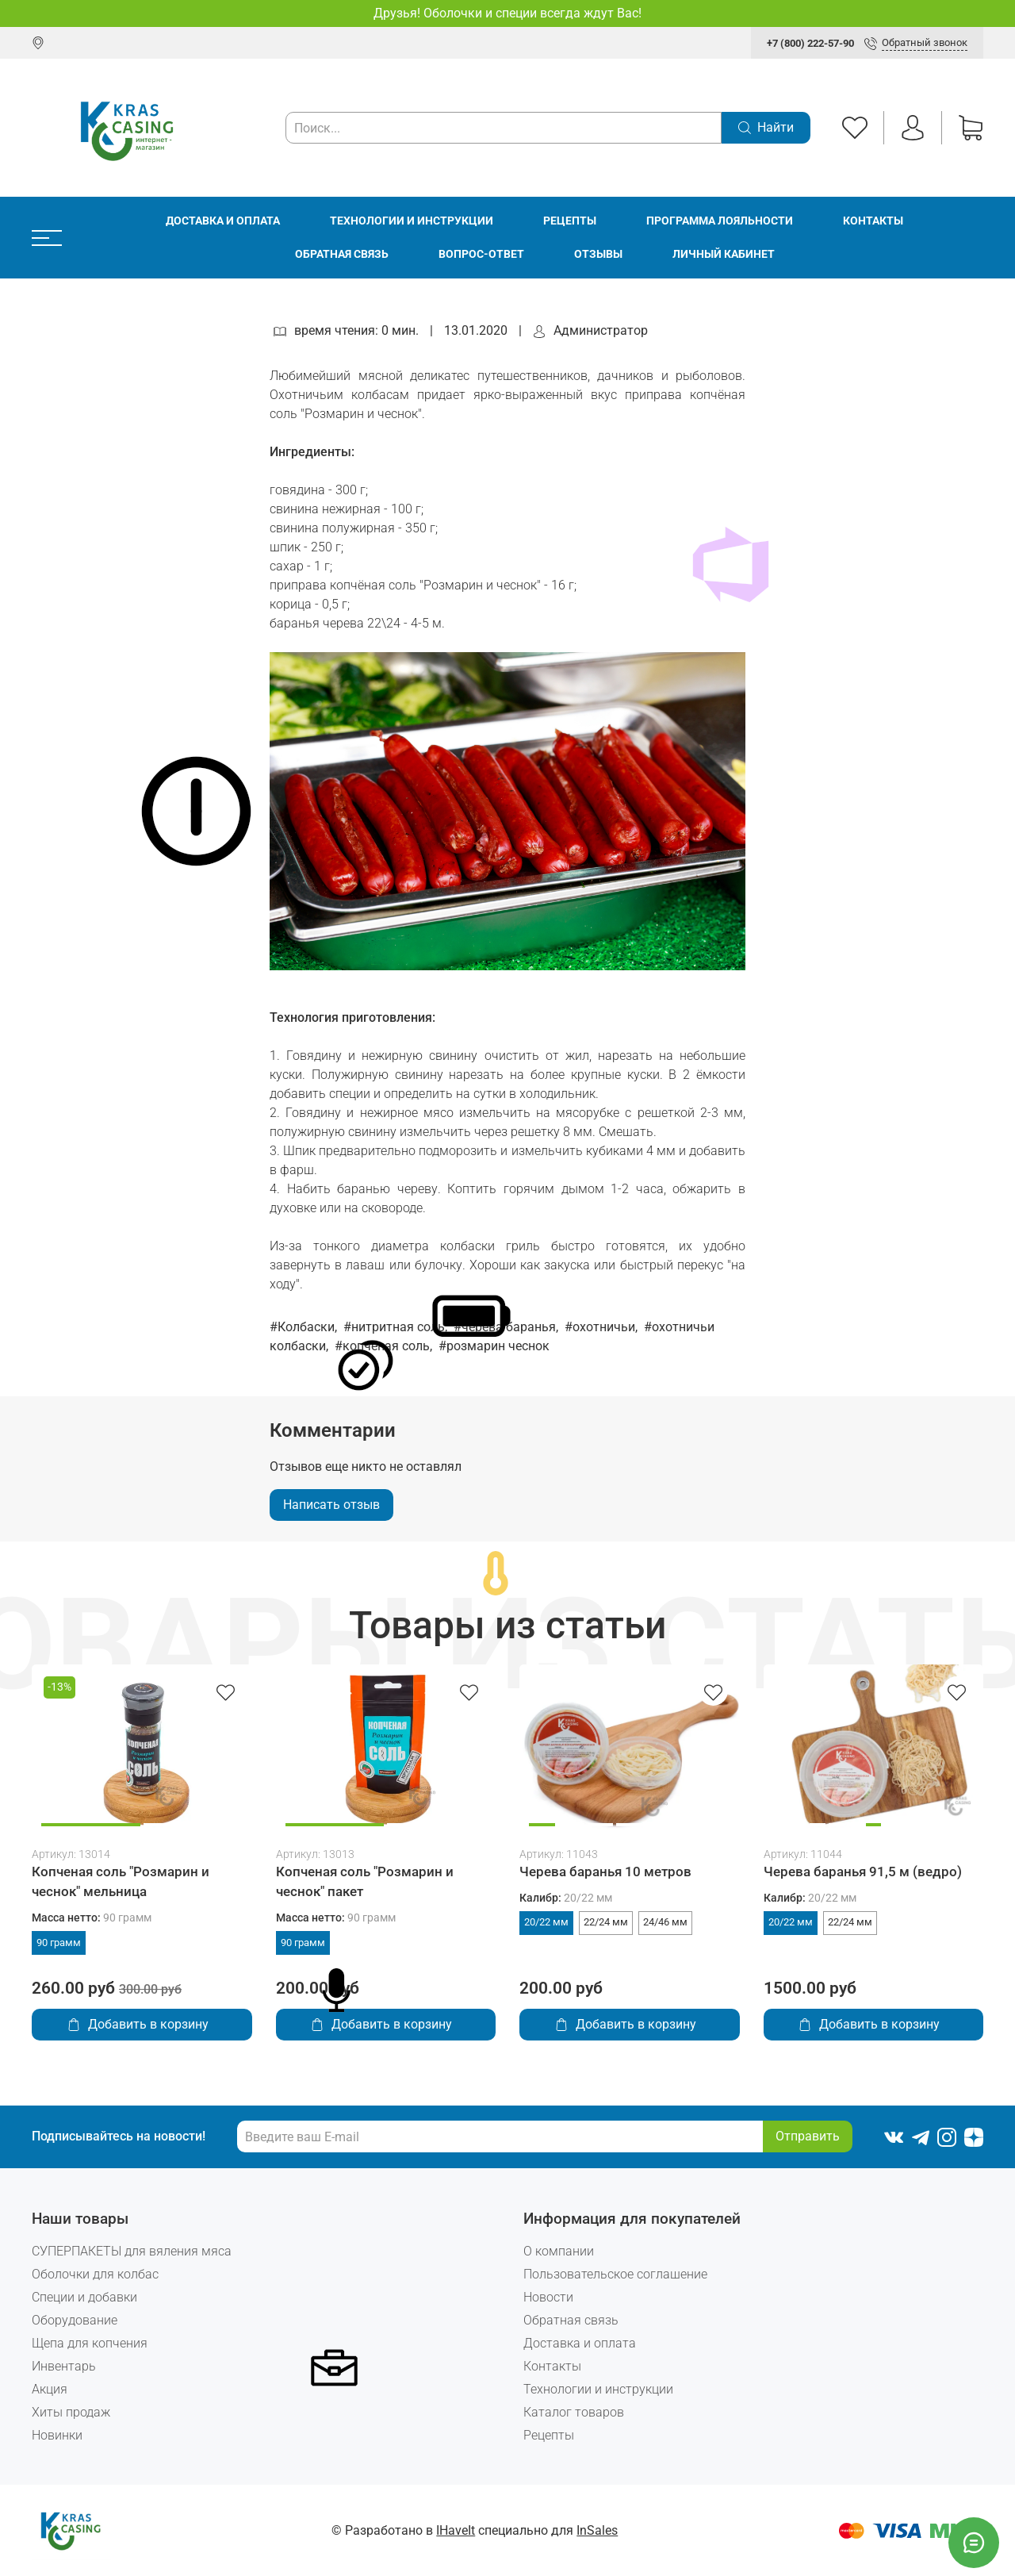  What do you see at coordinates (496, 1573) in the screenshot?
I see `indicates high temperature or maximum heat level` at bounding box center [496, 1573].